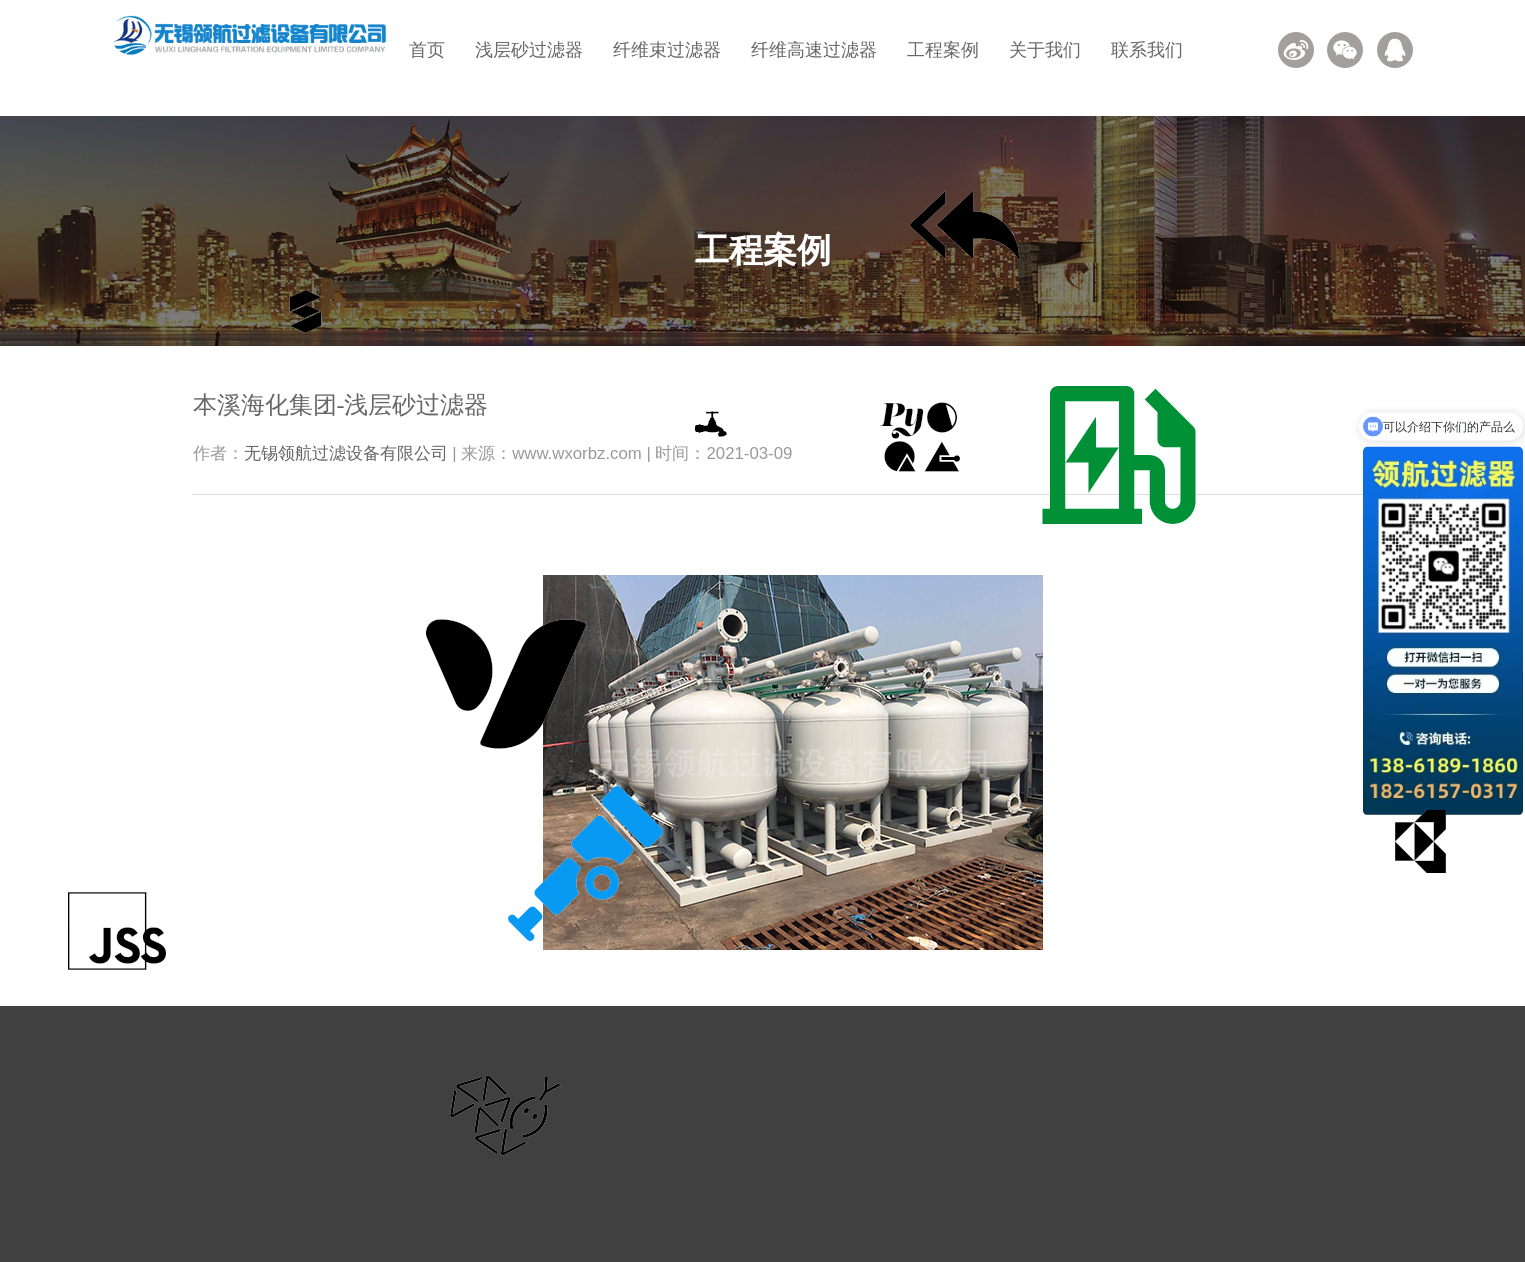  Describe the element at coordinates (117, 931) in the screenshot. I see `JSS (JavaScript Style Sheets) library logo` at that location.